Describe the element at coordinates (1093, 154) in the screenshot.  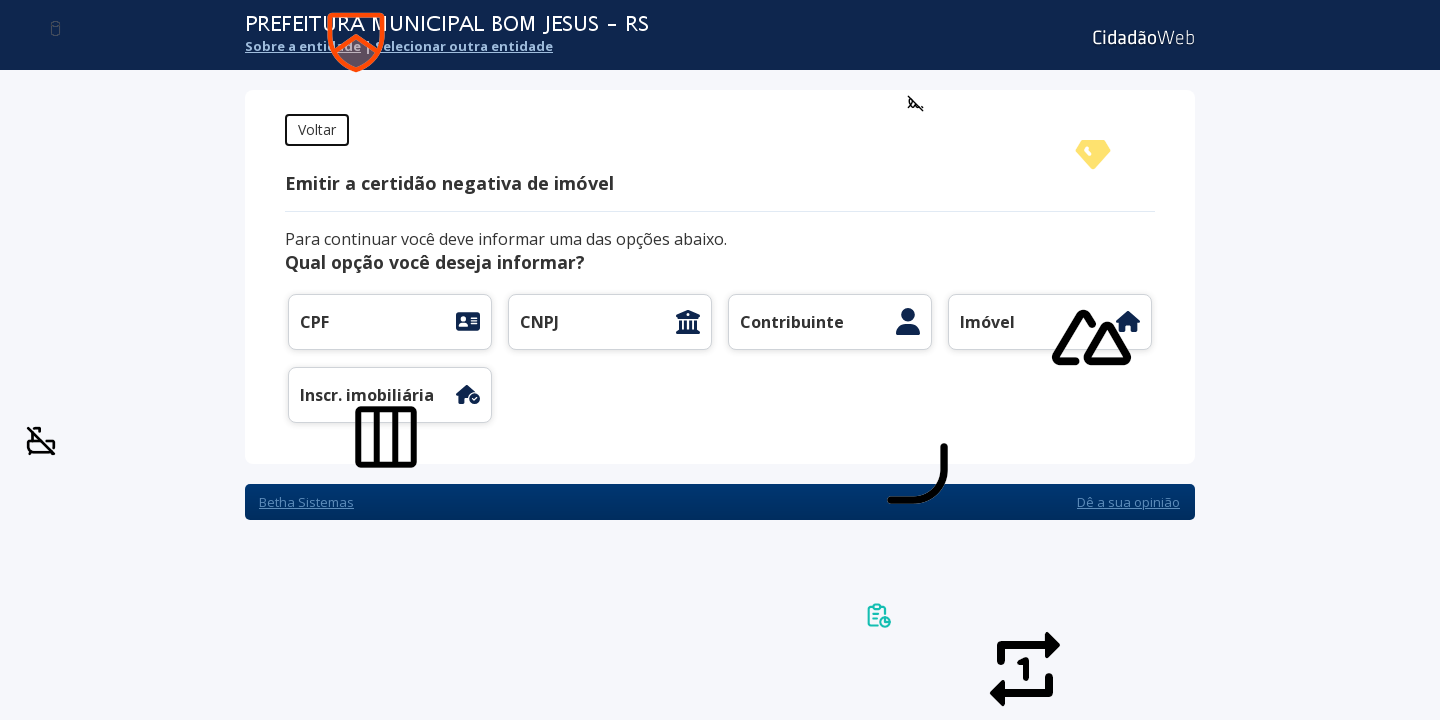
I see `indicates premium or pro membership status` at that location.